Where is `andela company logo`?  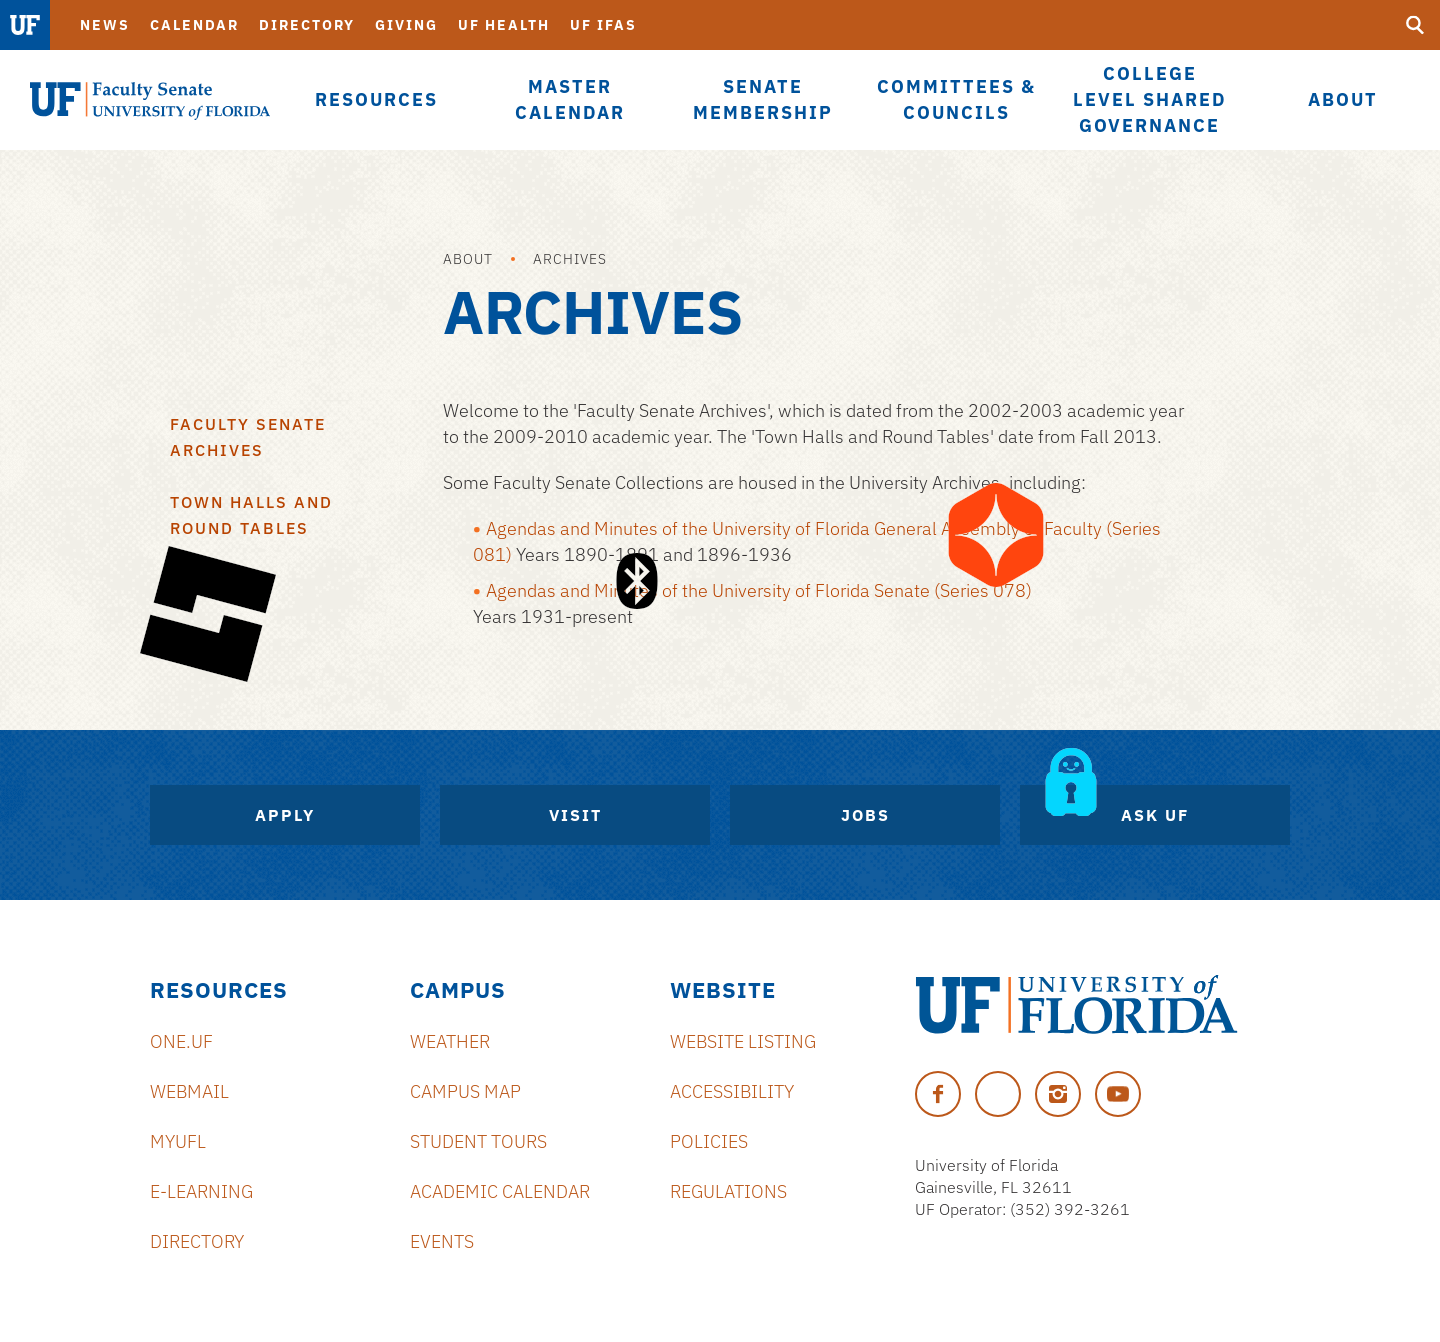
andela company logo is located at coordinates (996, 535).